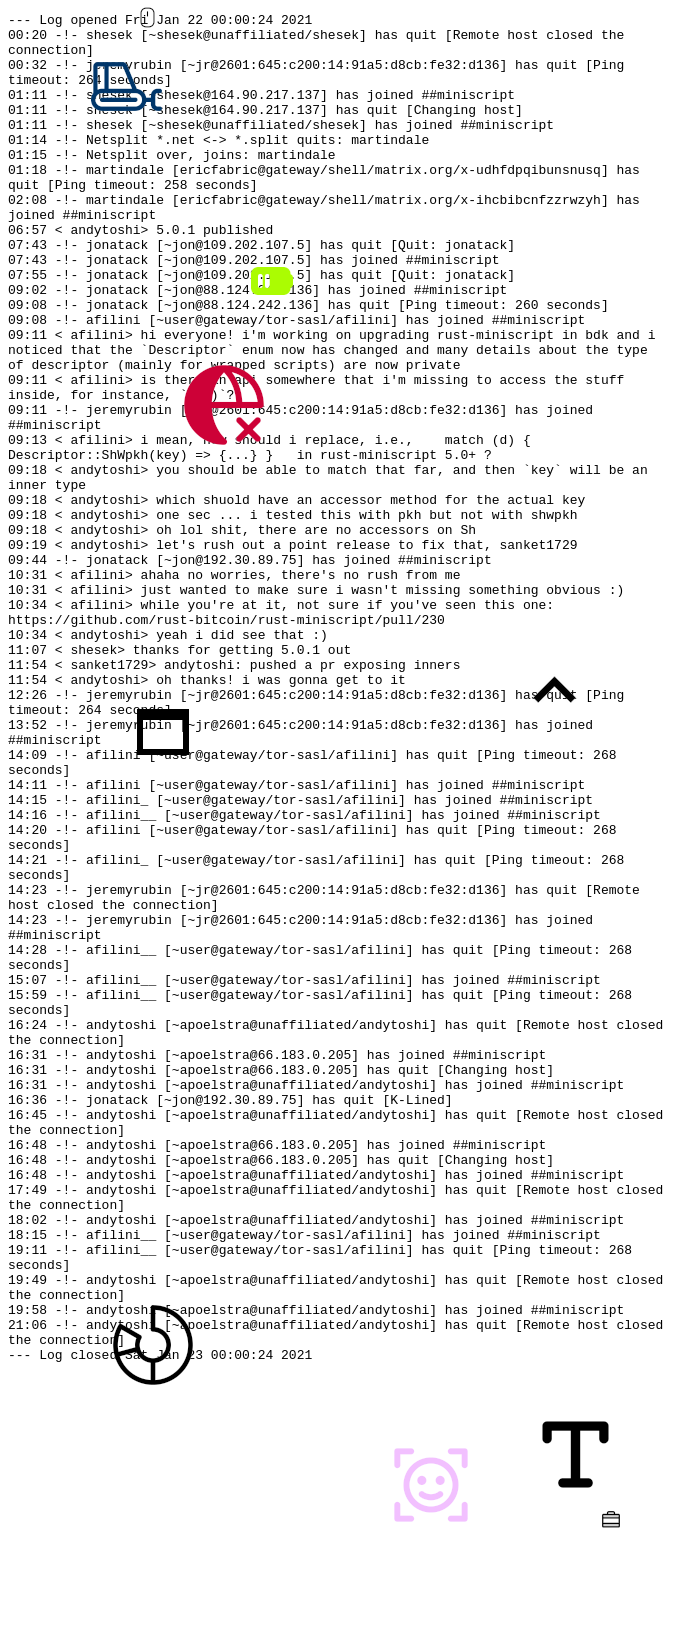 The height and width of the screenshot is (1646, 679). I want to click on collapse an expanded section, so click(554, 690).